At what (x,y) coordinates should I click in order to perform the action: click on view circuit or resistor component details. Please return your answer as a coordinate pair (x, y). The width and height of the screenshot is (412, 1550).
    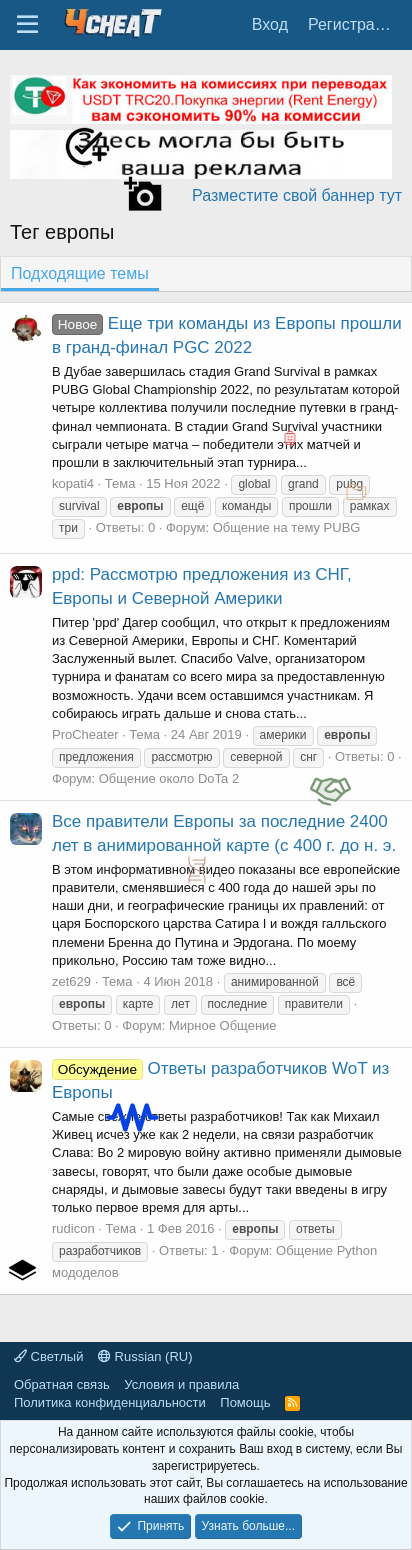
    Looking at the image, I should click on (132, 1117).